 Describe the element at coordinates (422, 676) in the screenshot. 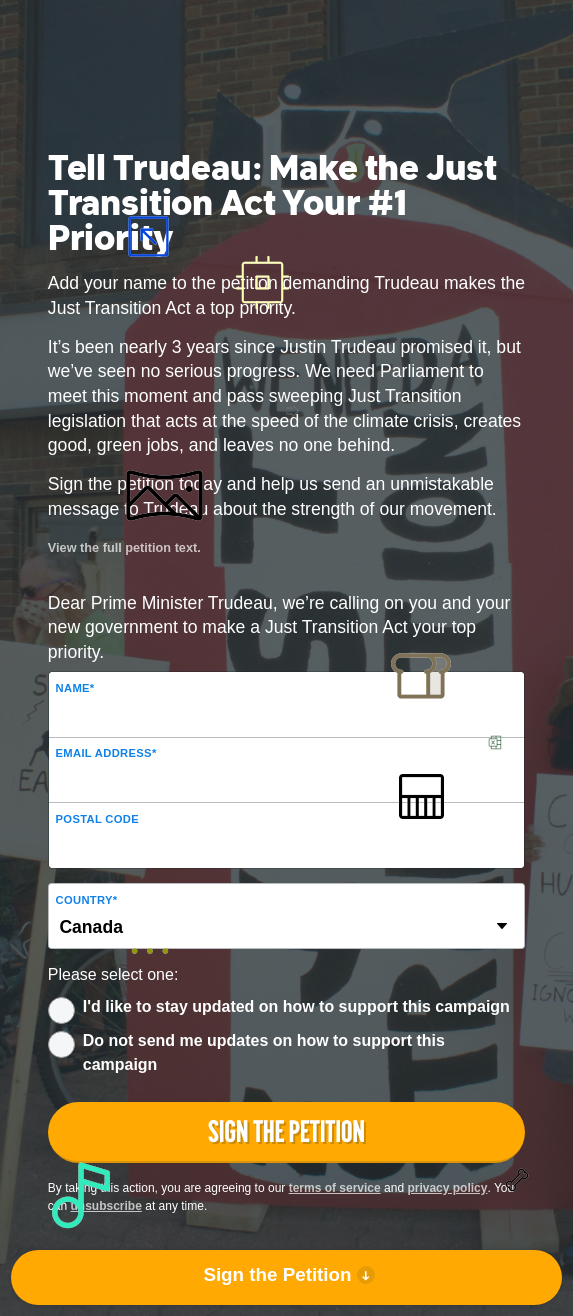

I see `browse bakery or bread products` at that location.